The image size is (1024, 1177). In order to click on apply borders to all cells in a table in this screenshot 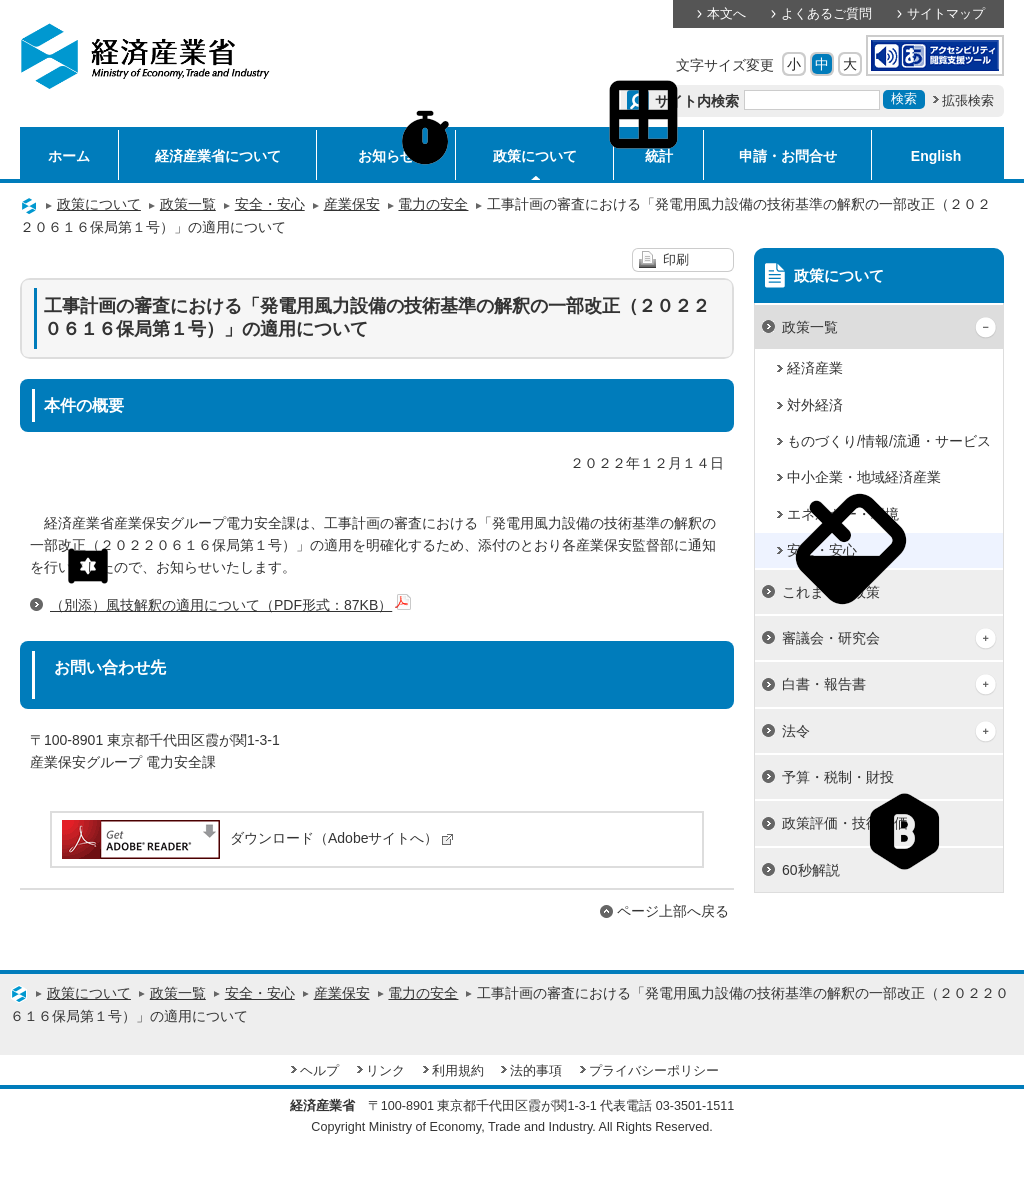, I will do `click(643, 114)`.